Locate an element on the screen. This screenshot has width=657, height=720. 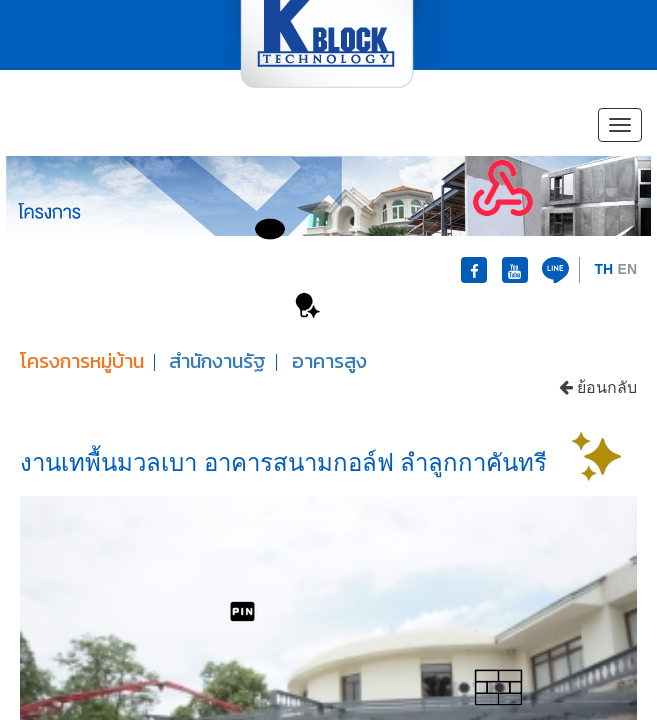
configure webhook integrations is located at coordinates (503, 188).